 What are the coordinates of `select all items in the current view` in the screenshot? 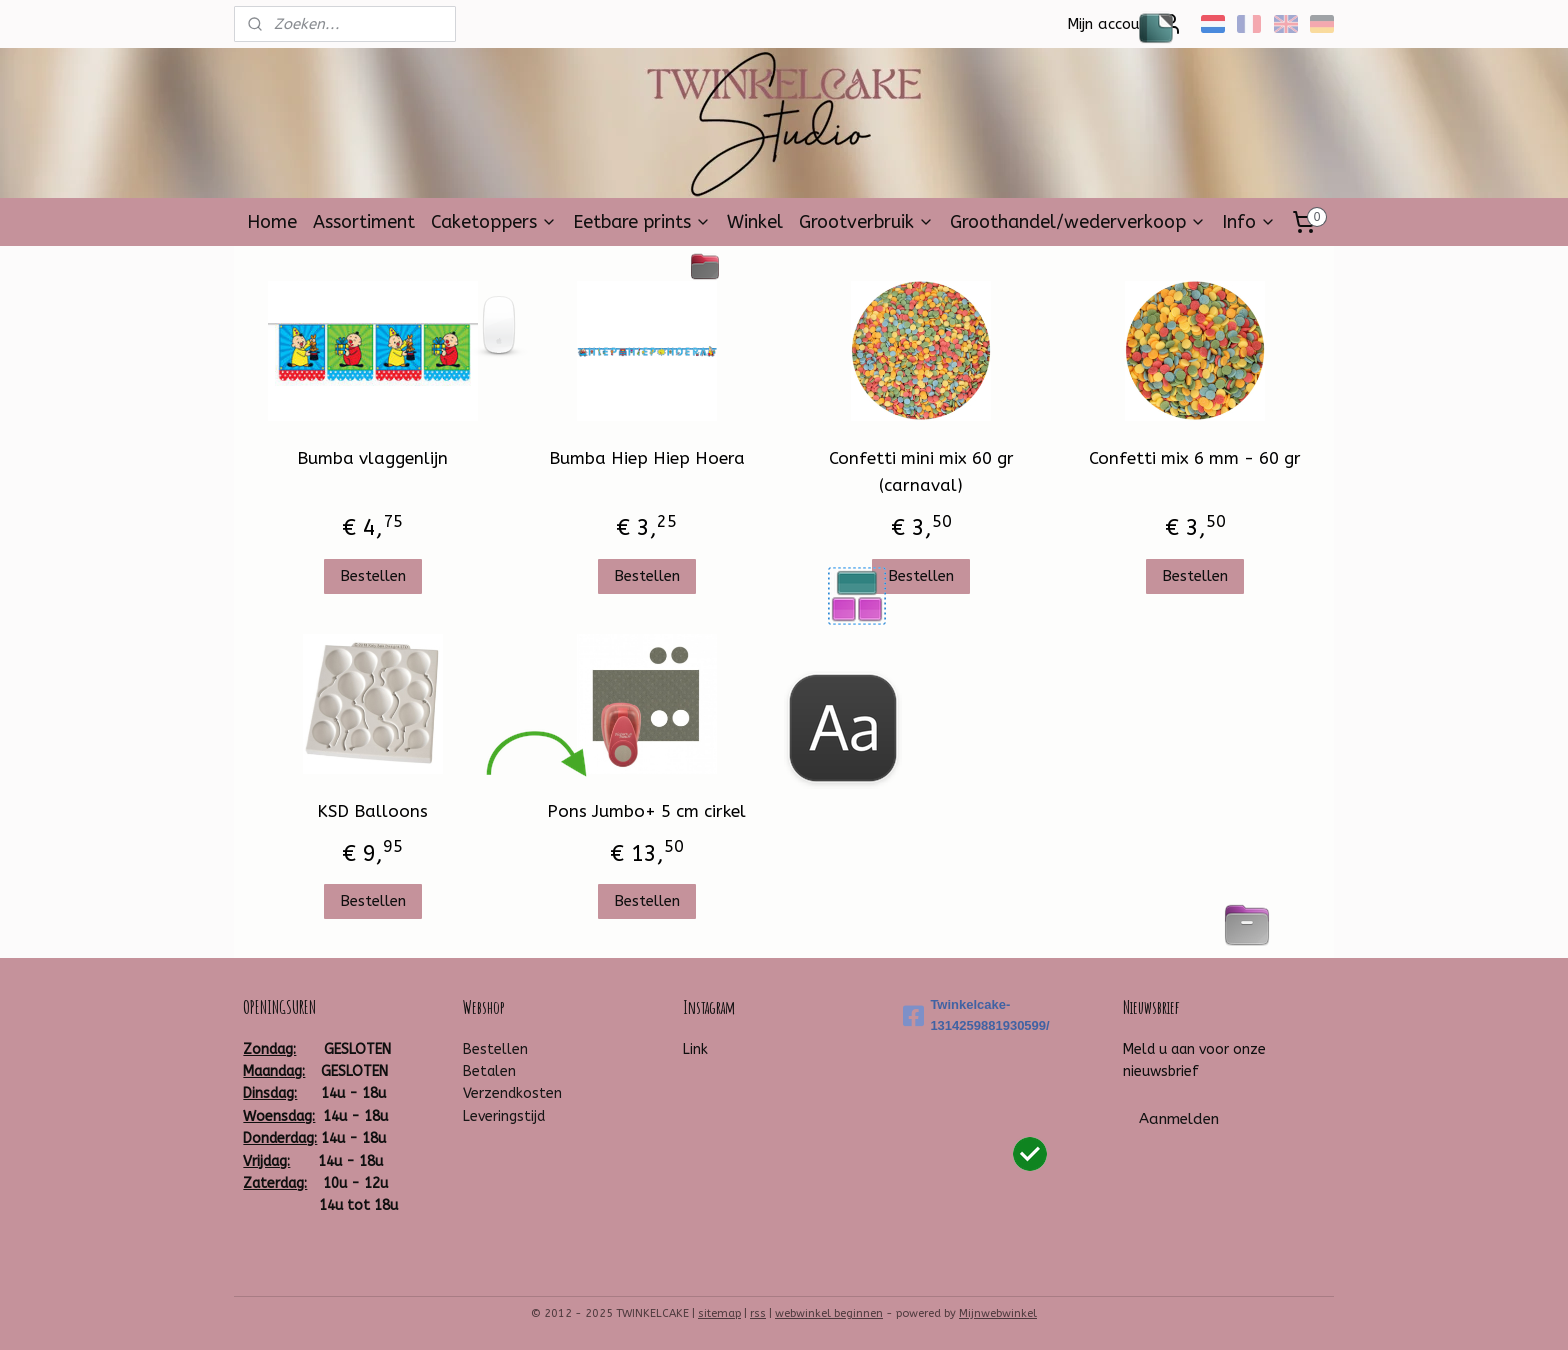 It's located at (857, 596).